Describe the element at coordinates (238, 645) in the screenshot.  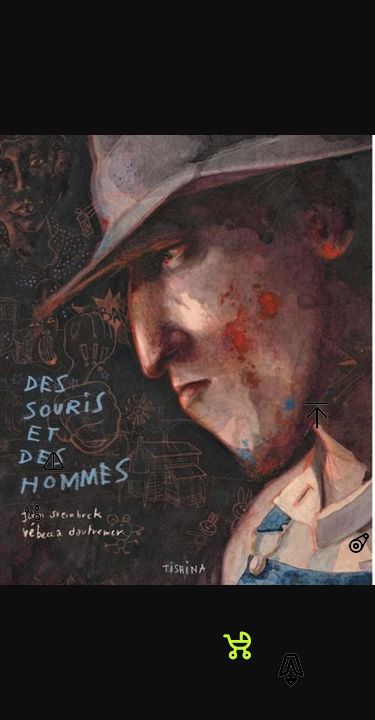
I see `access baby or parenting-related features` at that location.